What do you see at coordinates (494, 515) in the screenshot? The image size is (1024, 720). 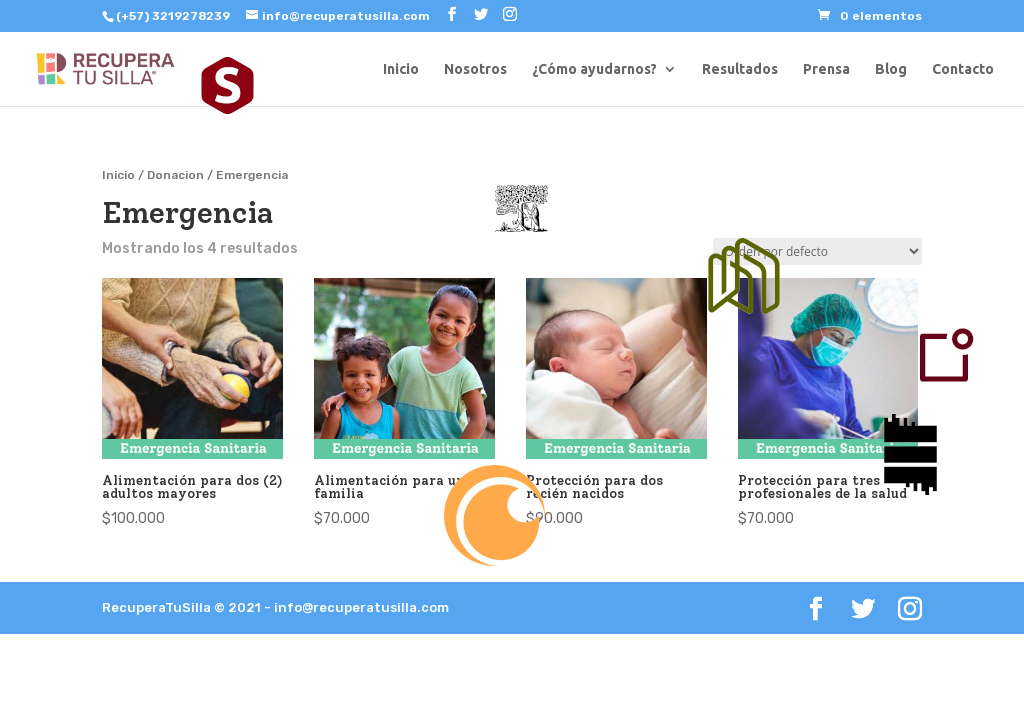 I see `open the Crunchyroll app` at bounding box center [494, 515].